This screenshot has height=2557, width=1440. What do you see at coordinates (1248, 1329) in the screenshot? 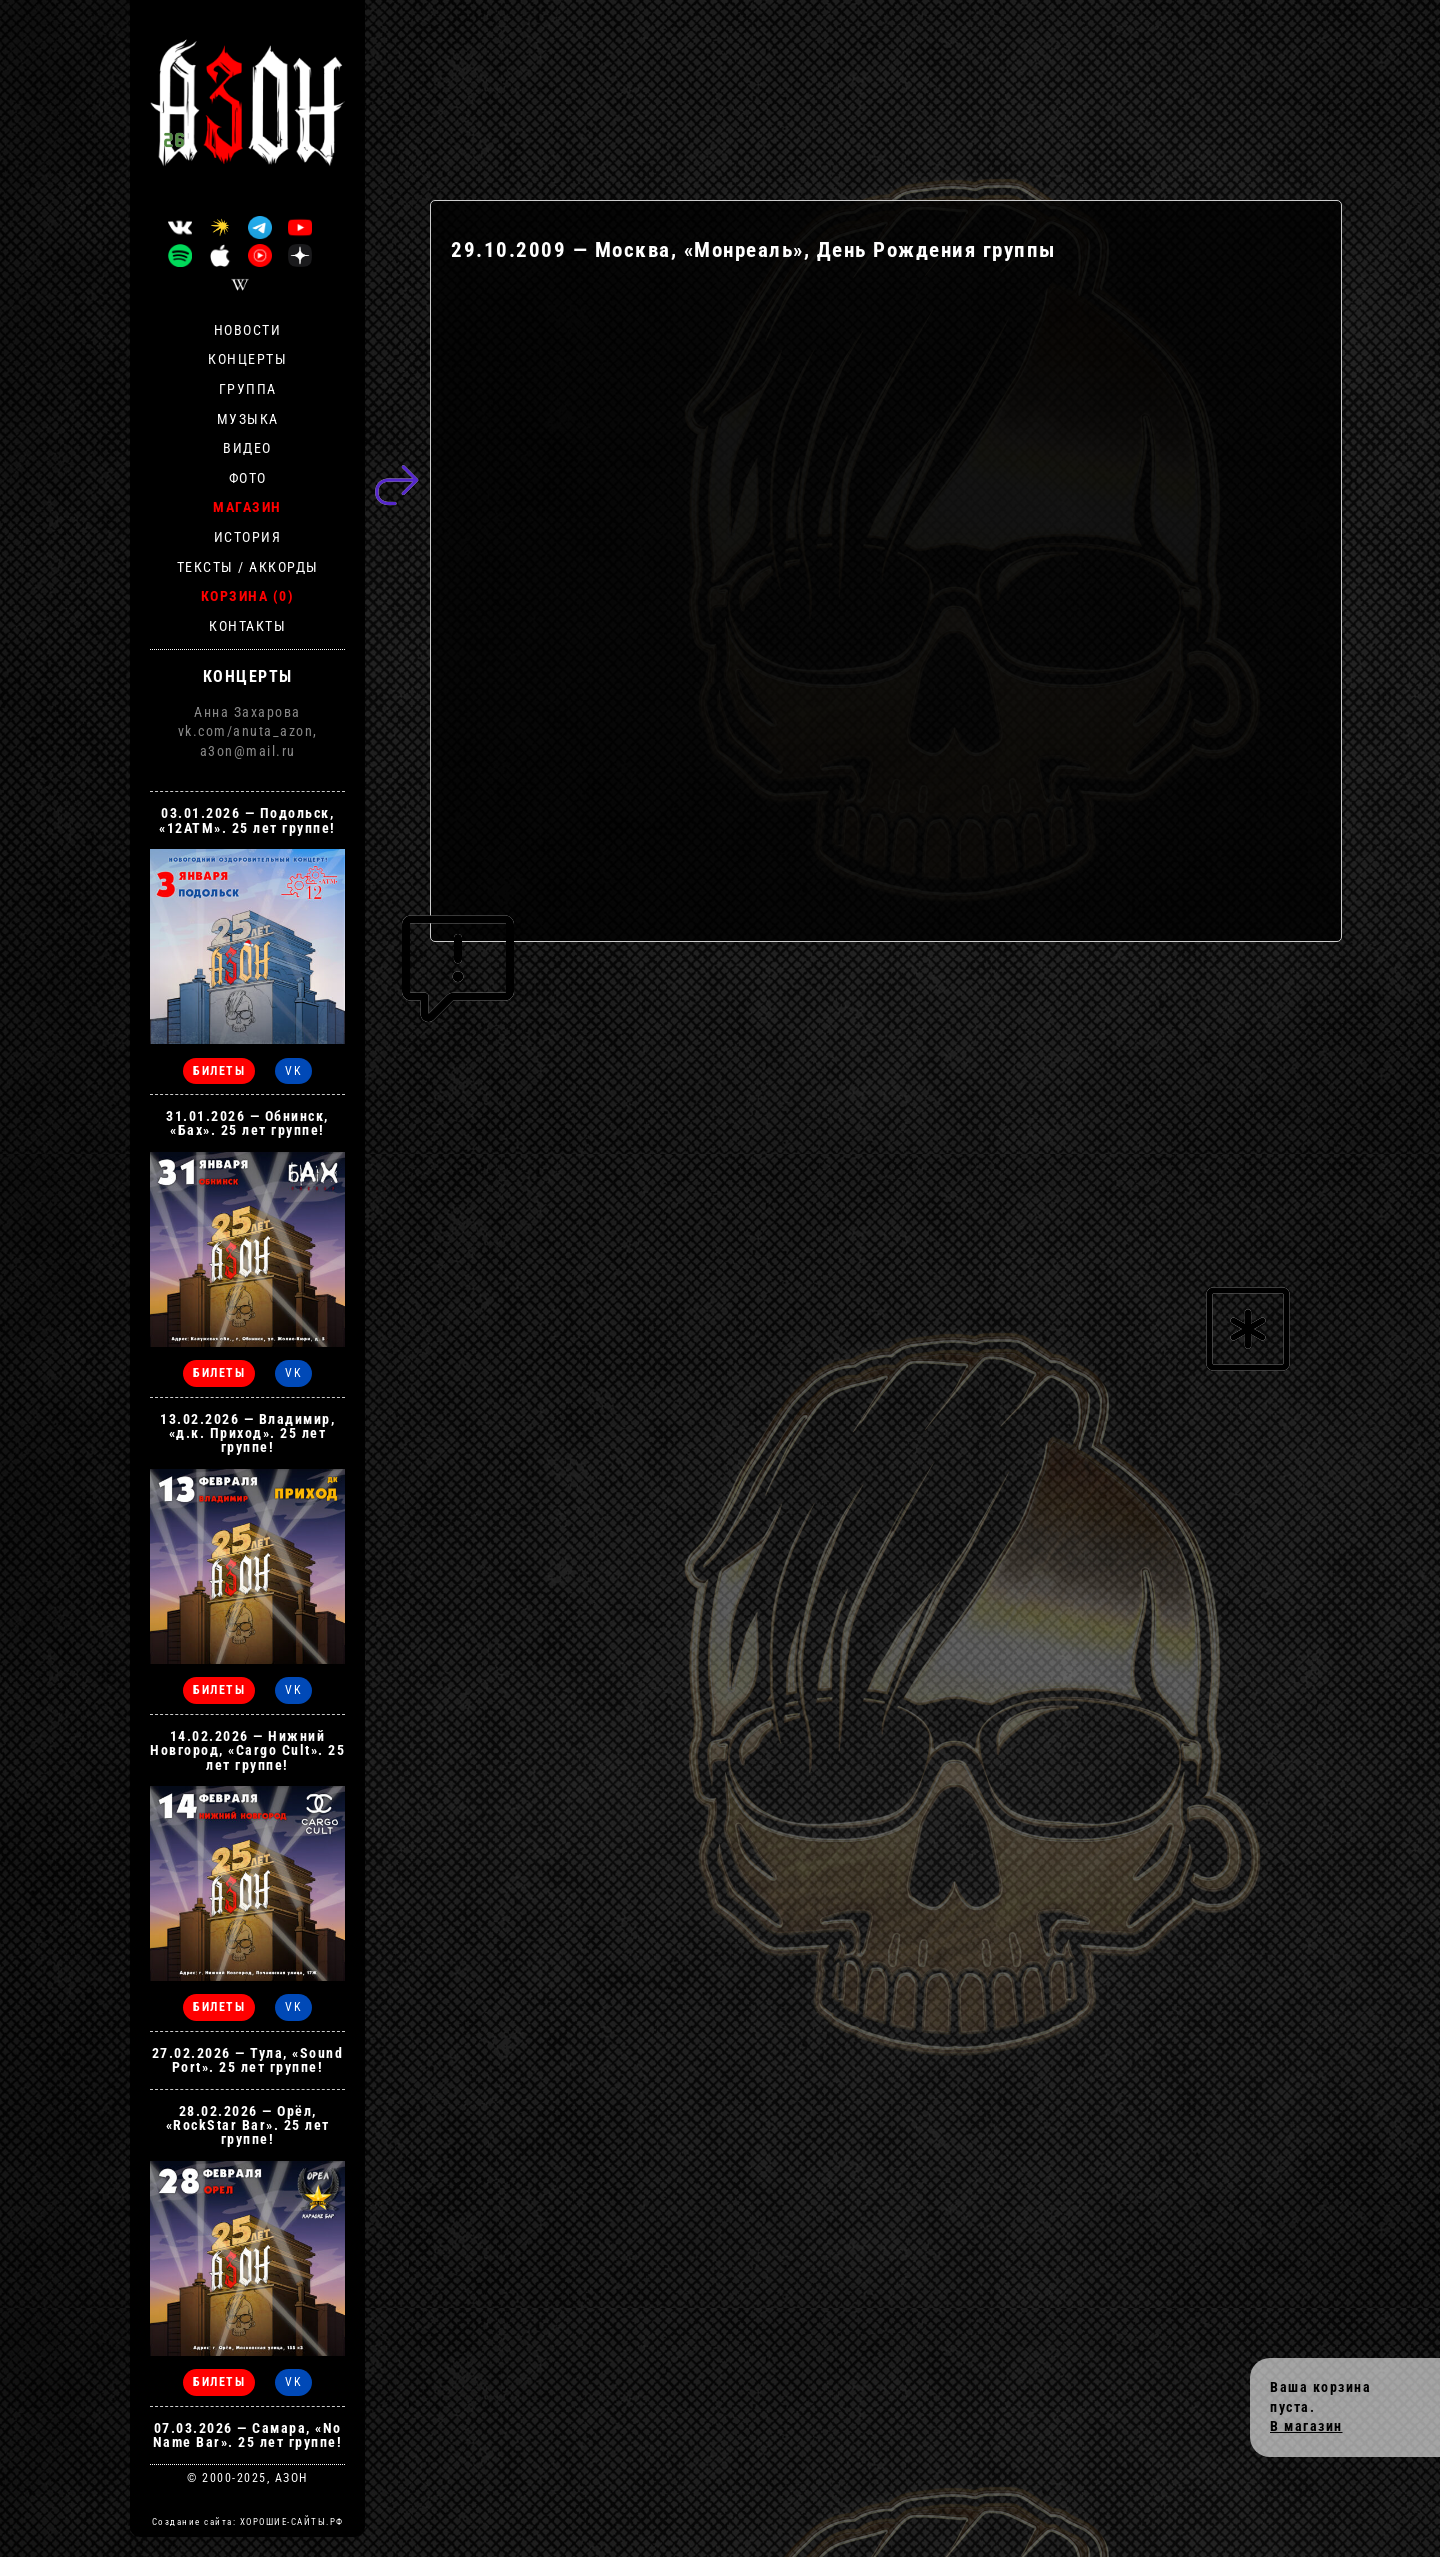
I see `generate a new access key or password` at bounding box center [1248, 1329].